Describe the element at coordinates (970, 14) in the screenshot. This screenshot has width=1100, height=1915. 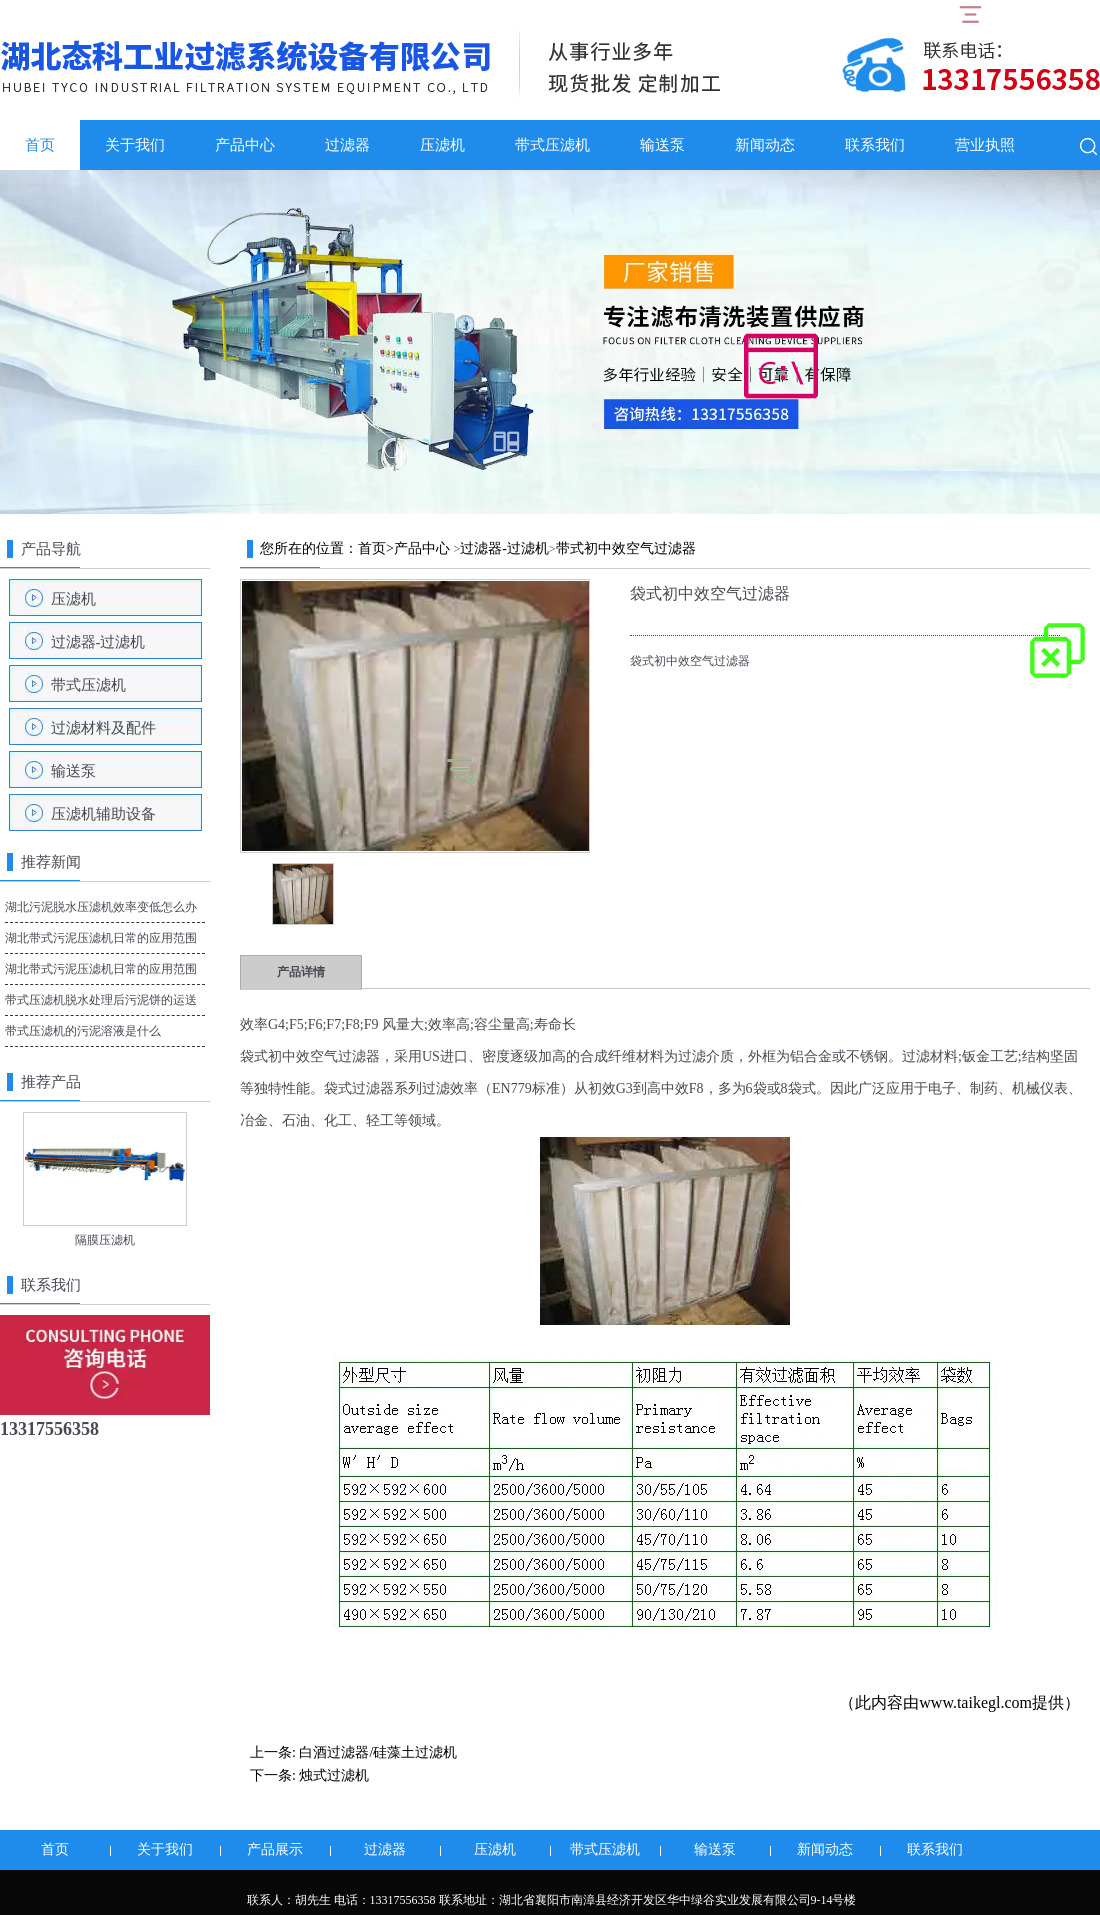
I see `center-align text or content` at that location.